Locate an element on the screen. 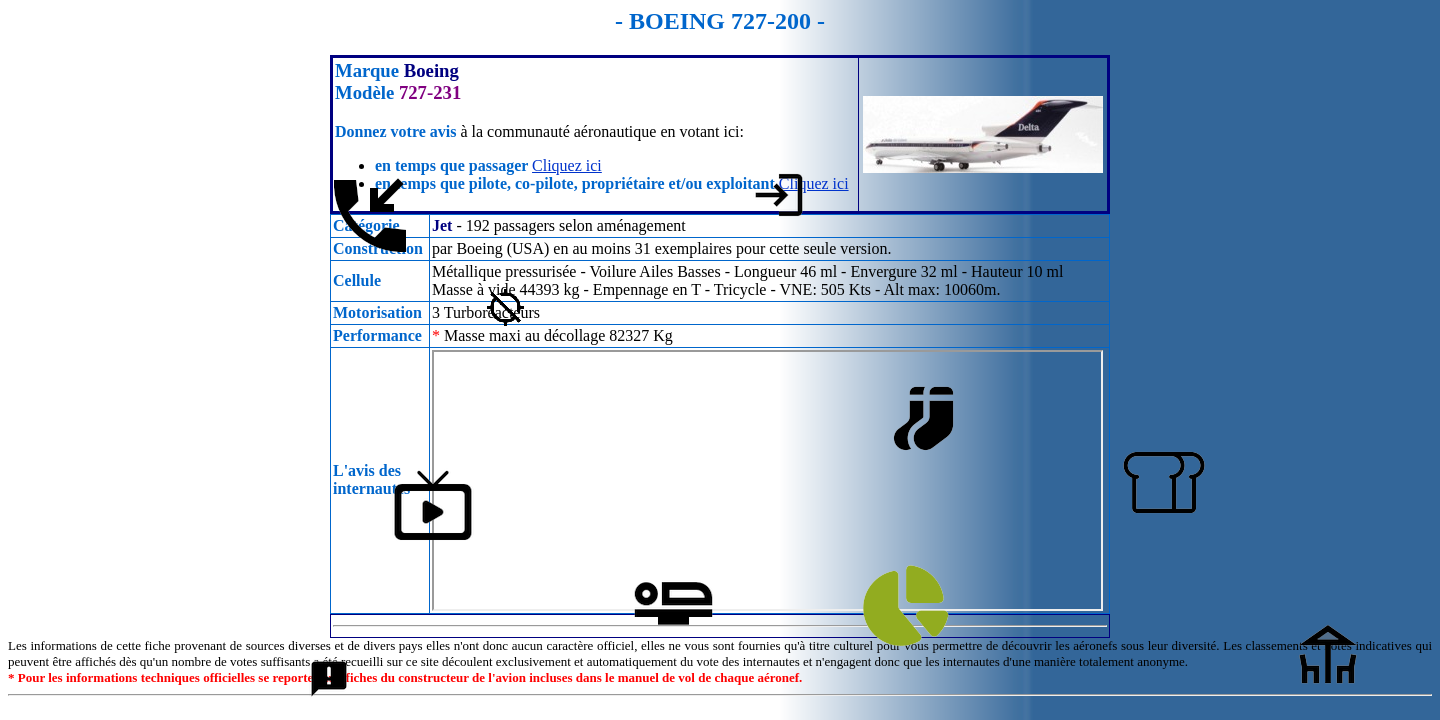 The height and width of the screenshot is (720, 1440). view analytics or statistics breakdown is located at coordinates (903, 605).